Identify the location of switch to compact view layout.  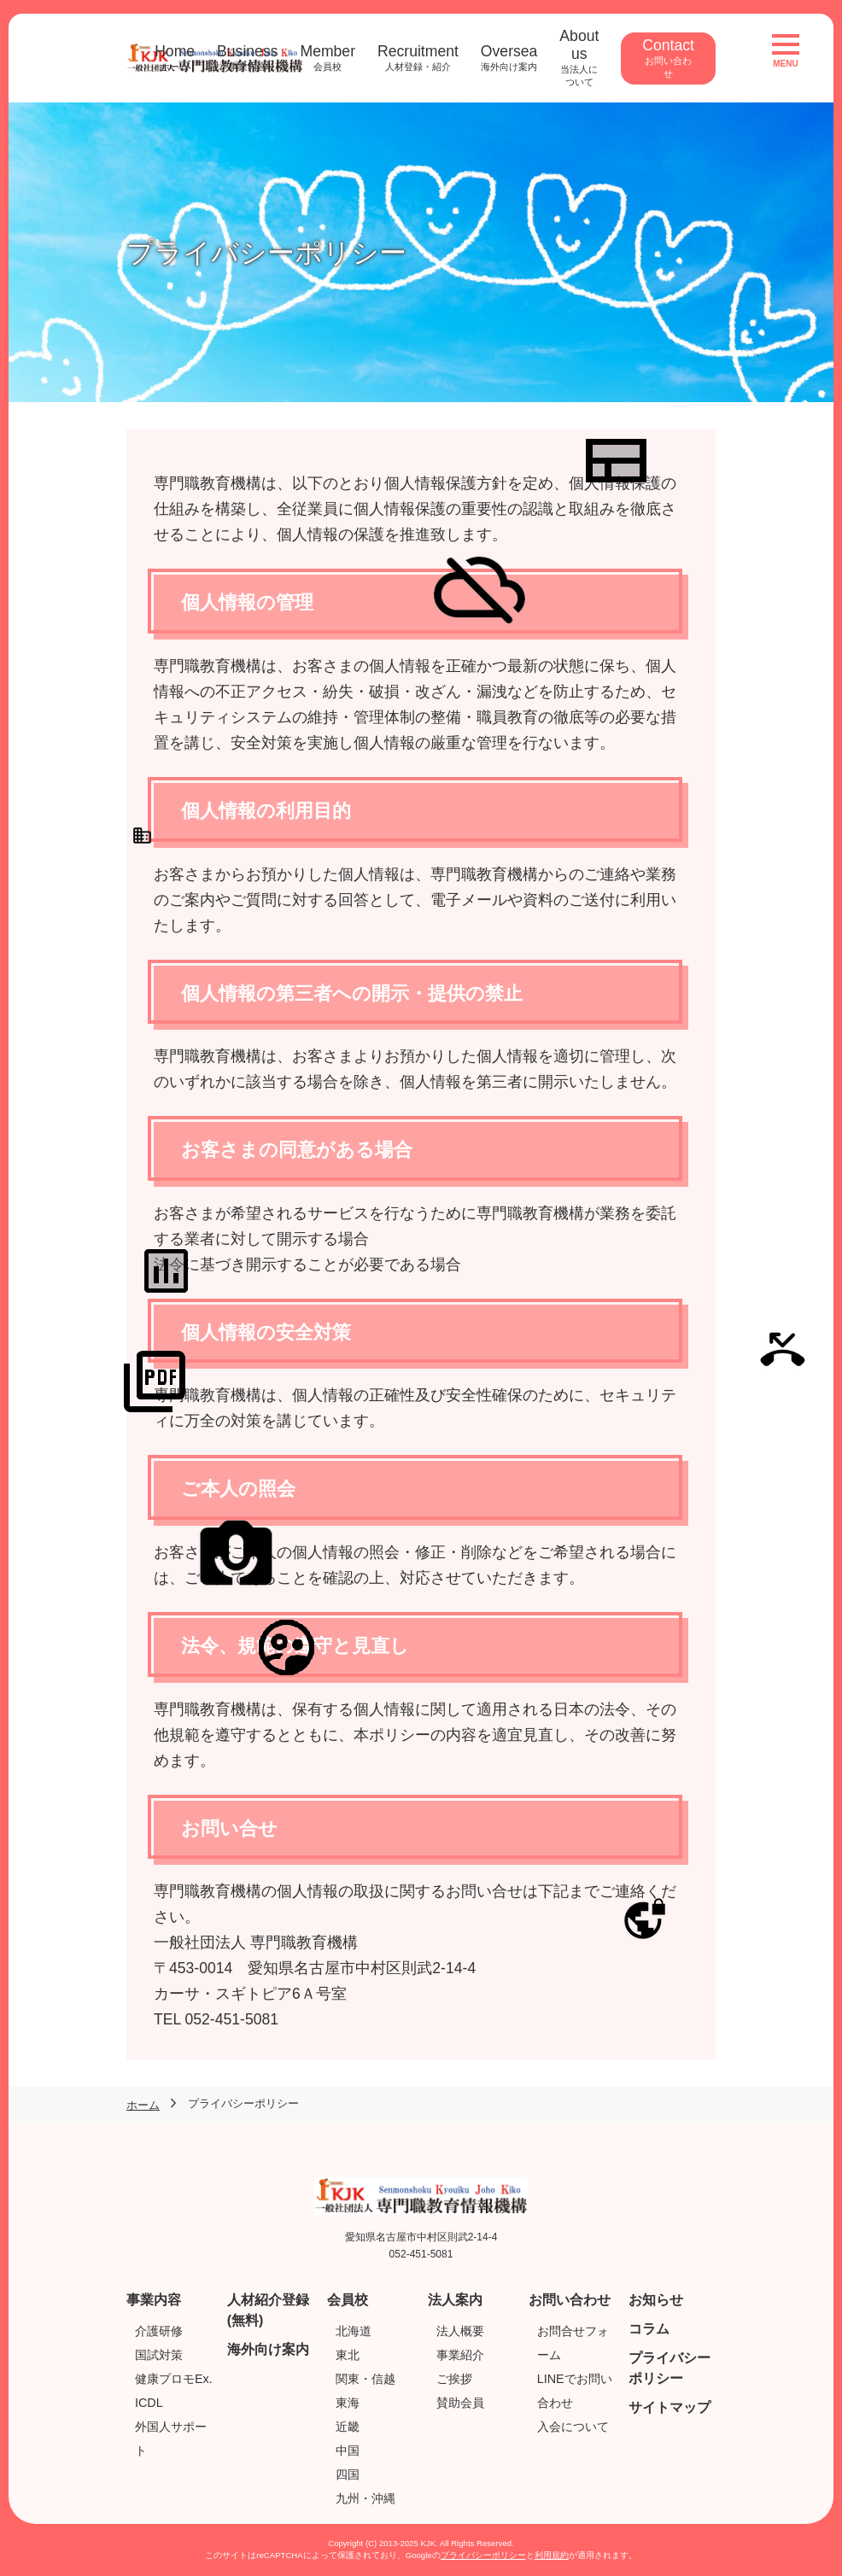
(614, 460).